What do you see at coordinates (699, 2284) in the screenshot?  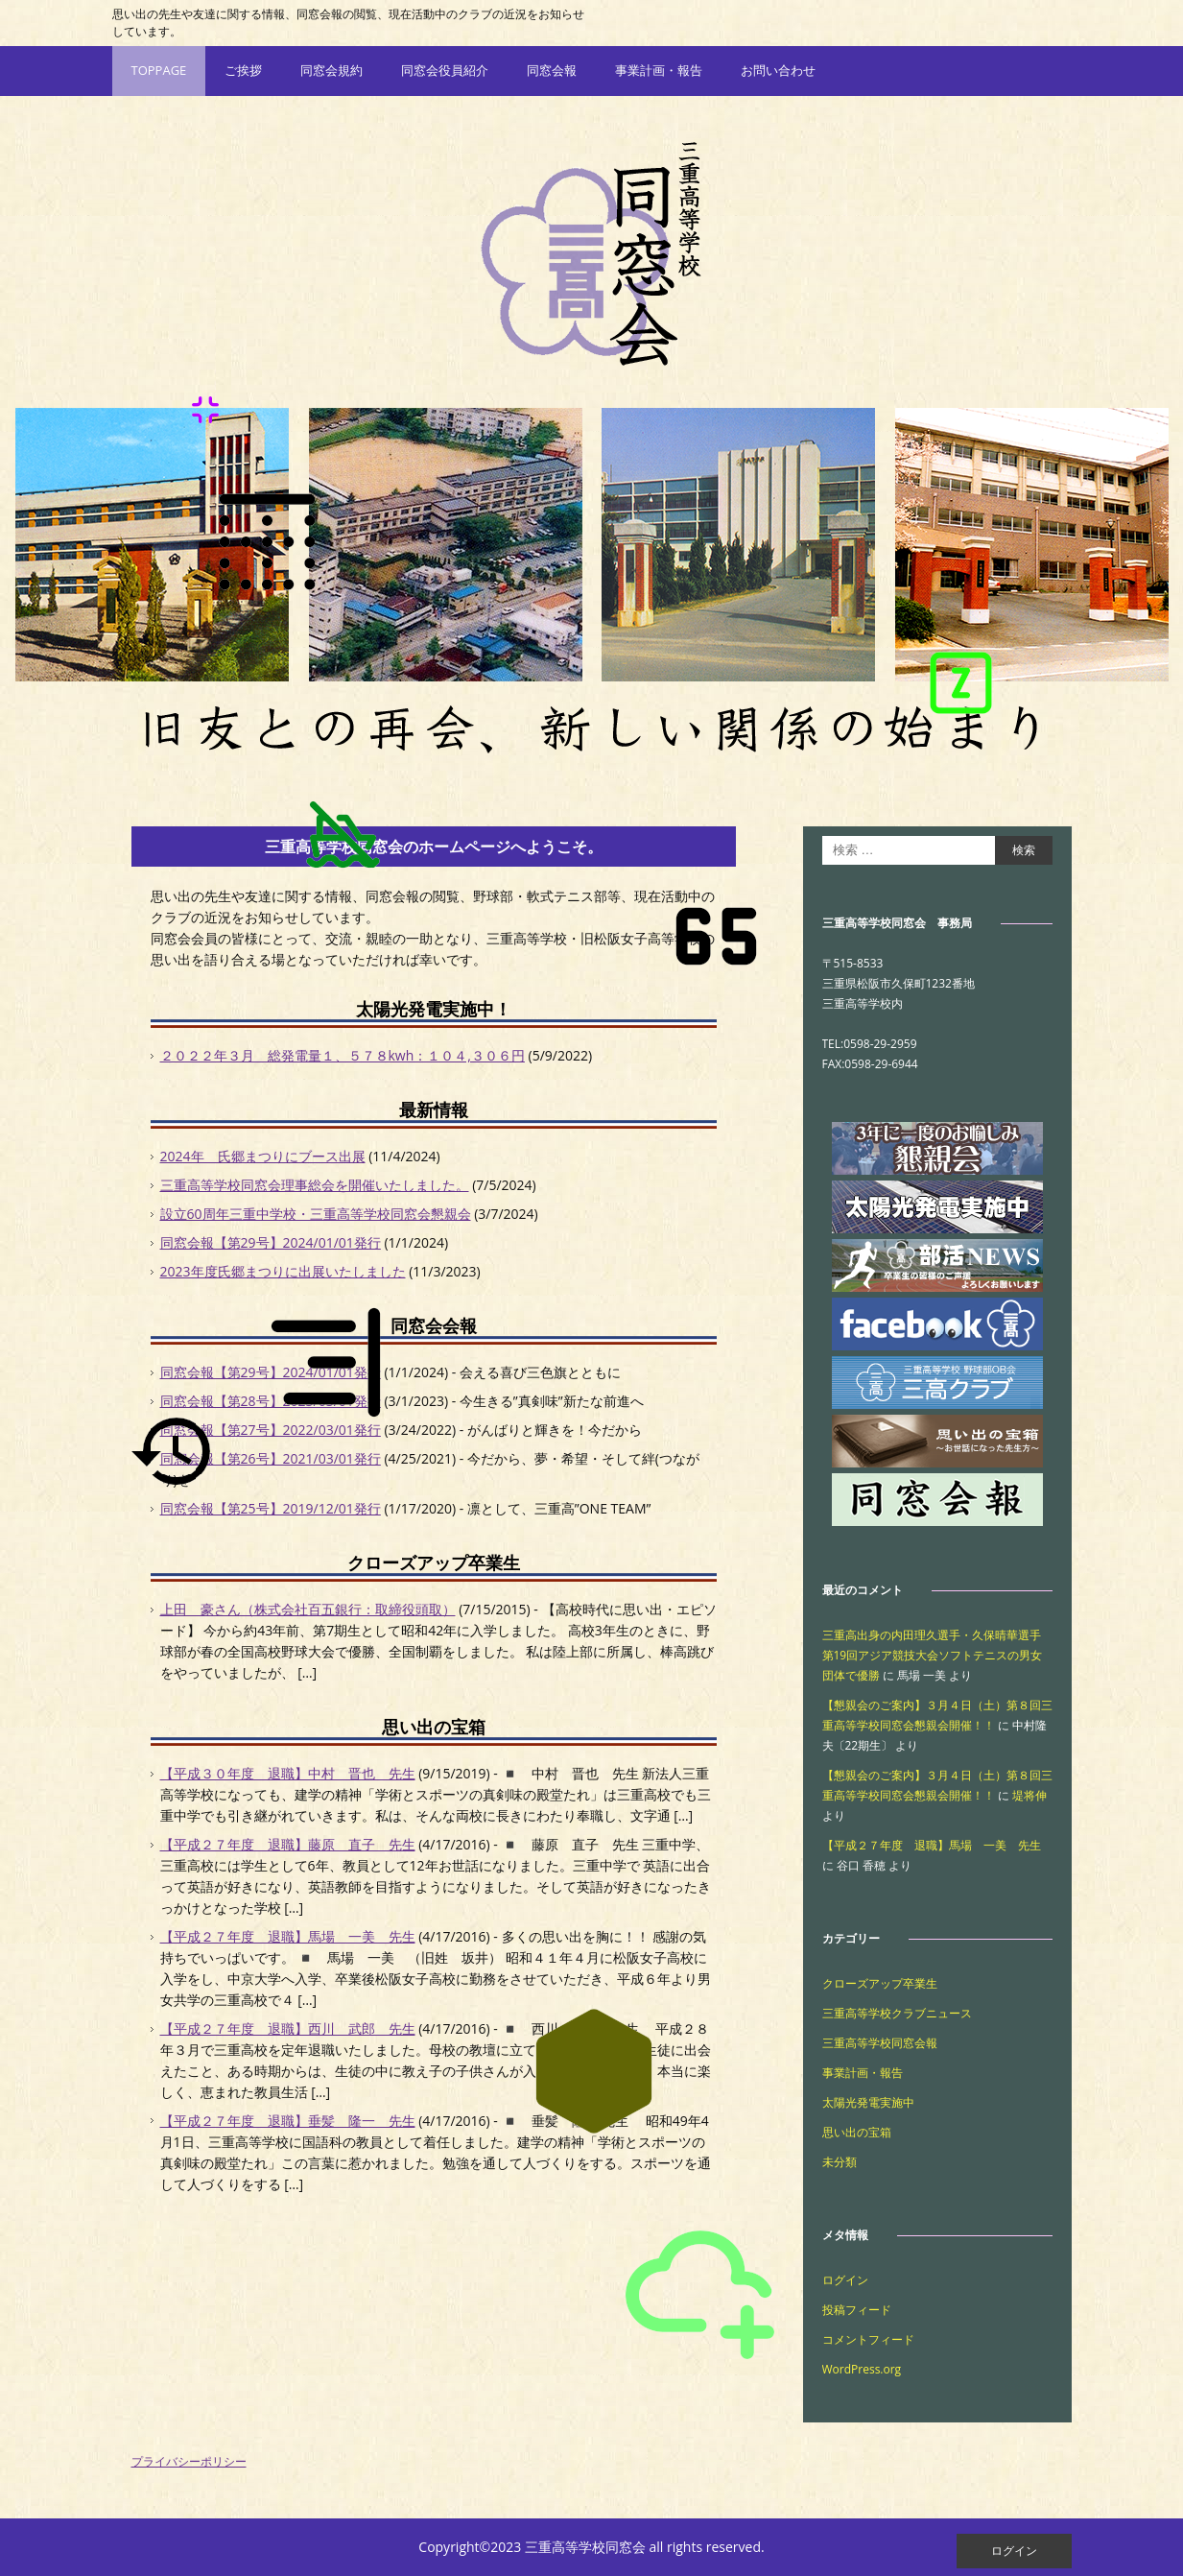 I see `upload a new file to cloud storage` at bounding box center [699, 2284].